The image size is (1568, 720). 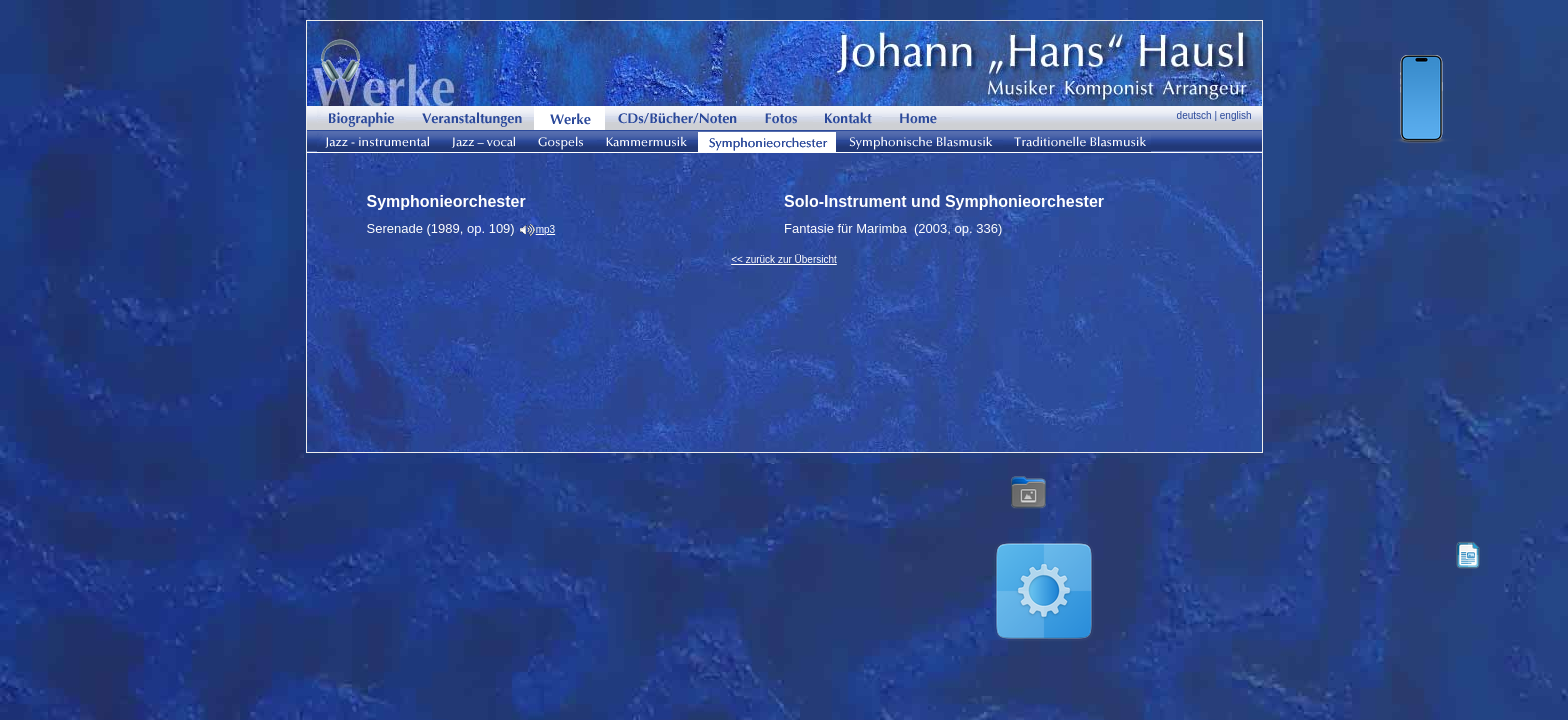 What do you see at coordinates (1044, 591) in the screenshot?
I see `access system runtime components` at bounding box center [1044, 591].